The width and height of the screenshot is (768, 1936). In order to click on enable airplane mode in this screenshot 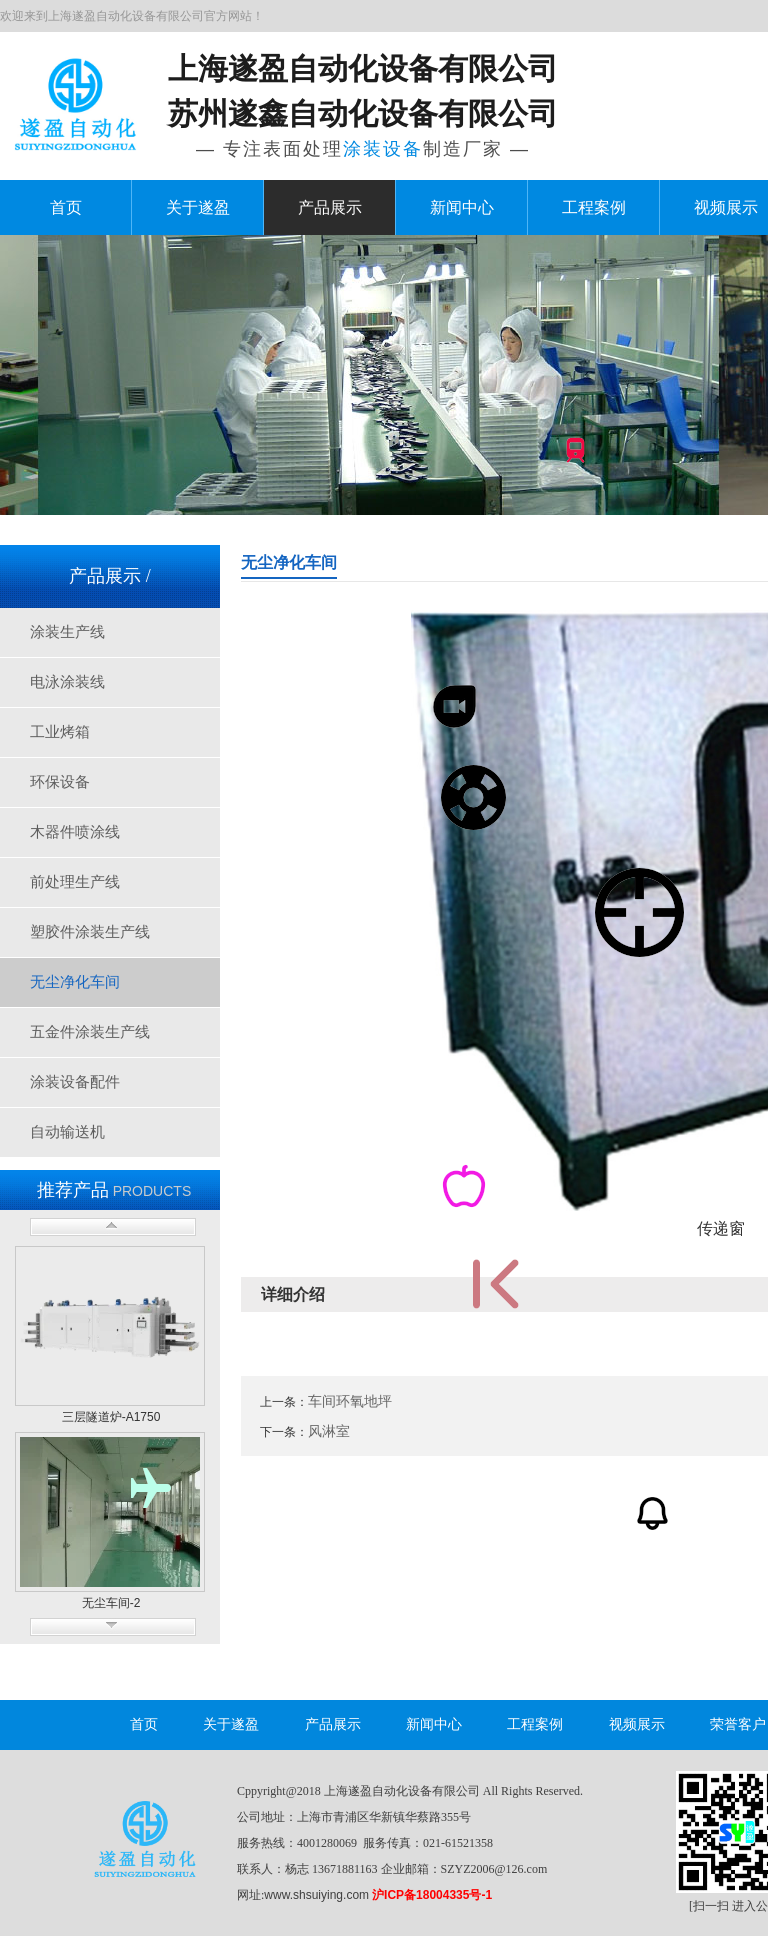, I will do `click(151, 1488)`.